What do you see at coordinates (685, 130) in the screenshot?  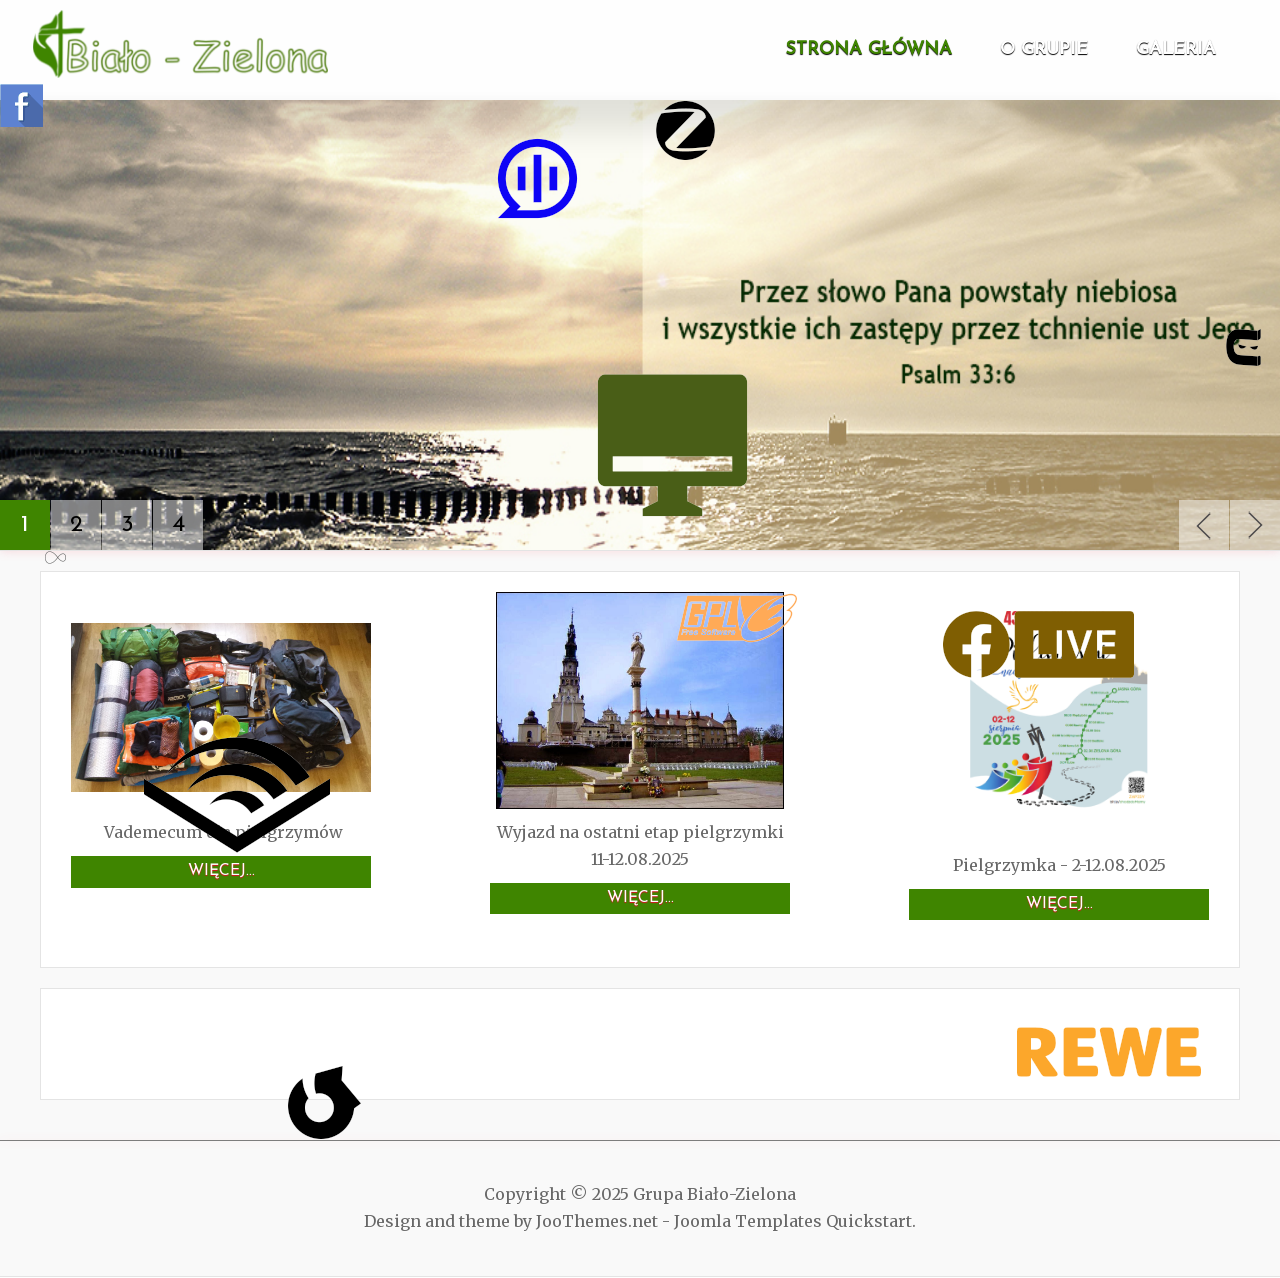 I see `zigbee smart home protocol logo` at bounding box center [685, 130].